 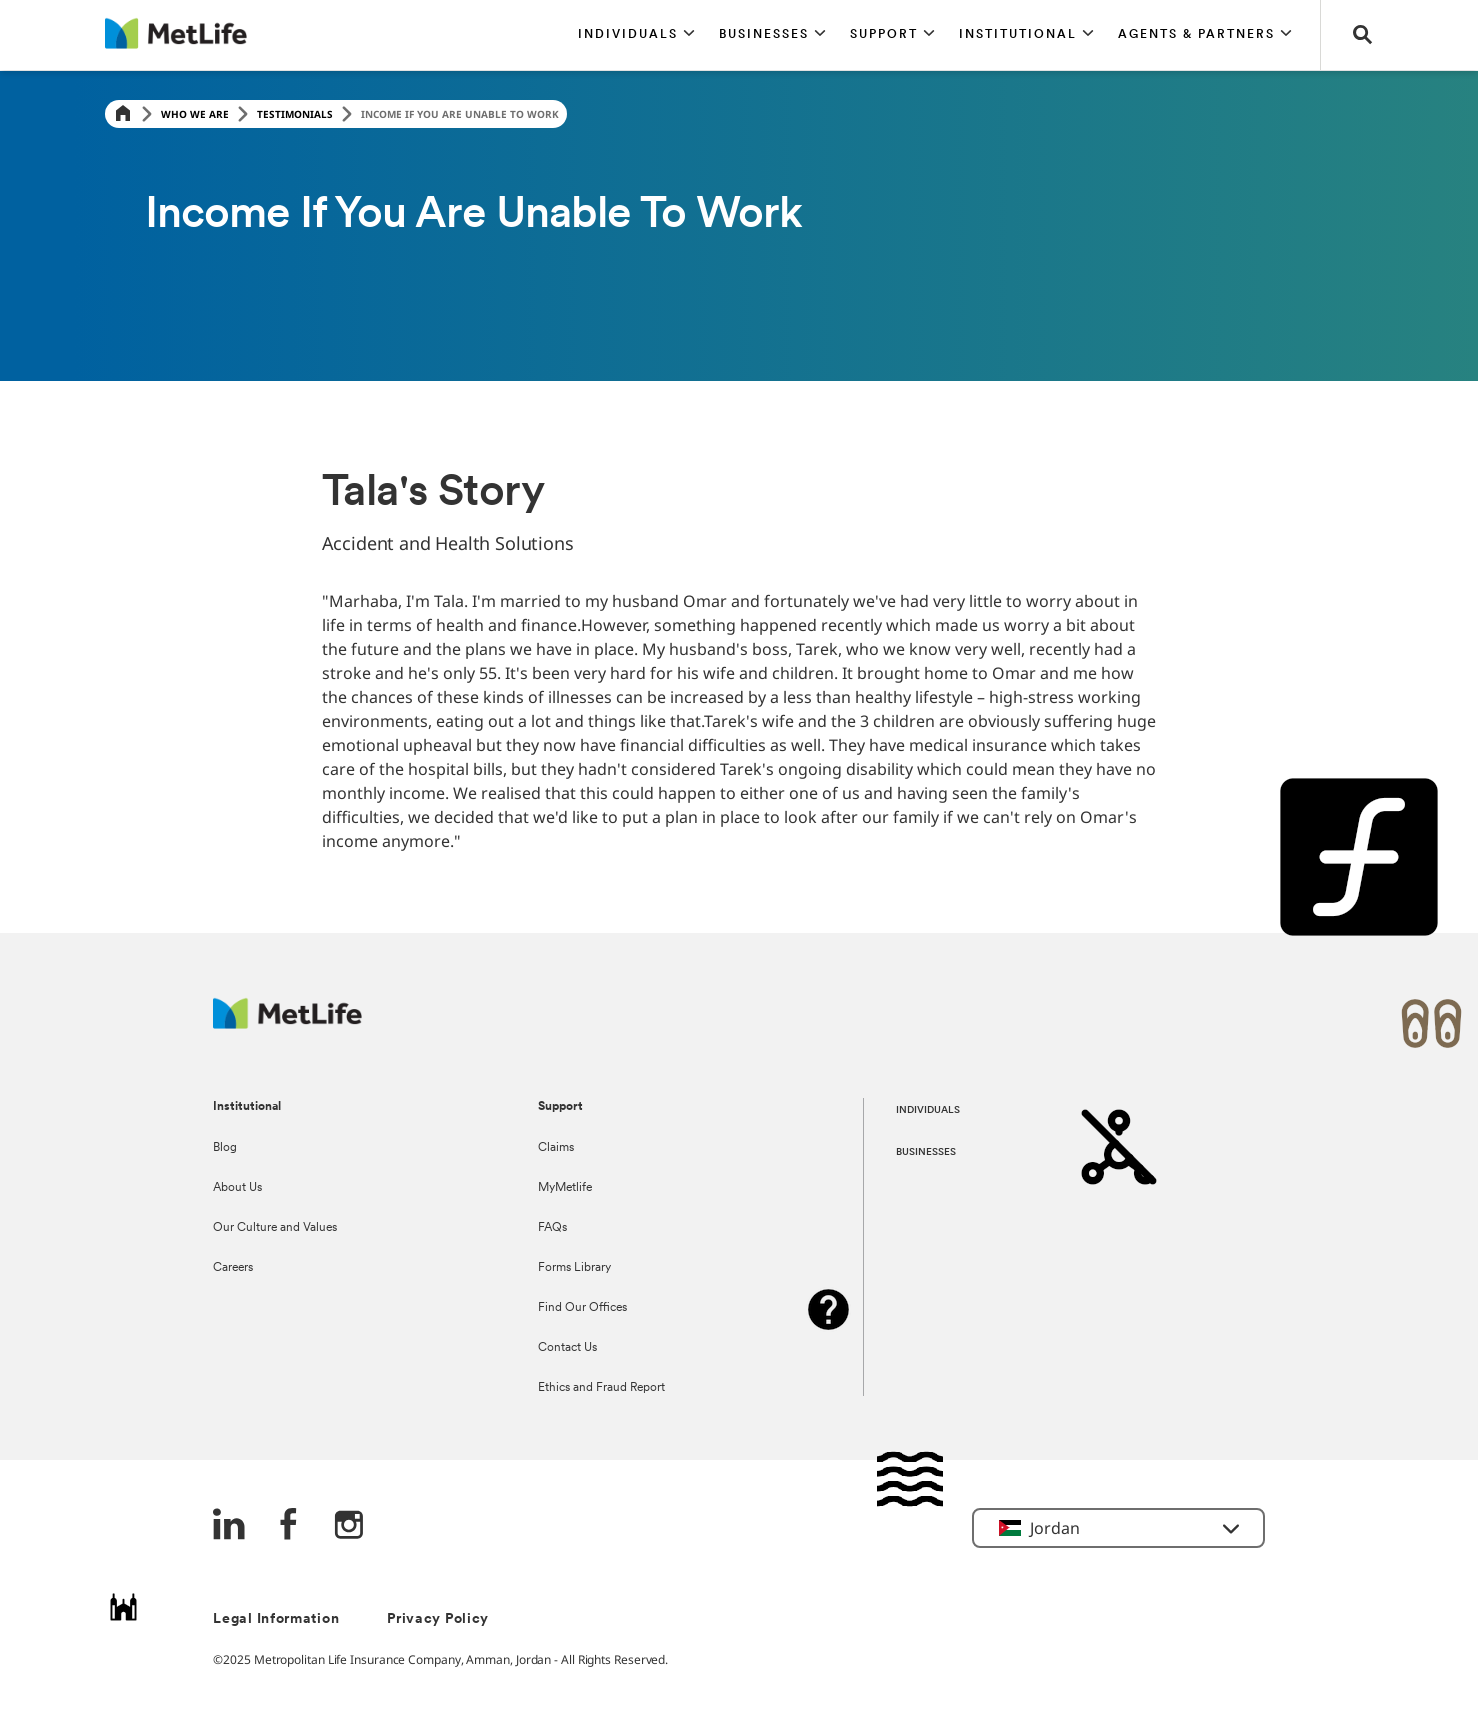 I want to click on access help or support information, so click(x=828, y=1309).